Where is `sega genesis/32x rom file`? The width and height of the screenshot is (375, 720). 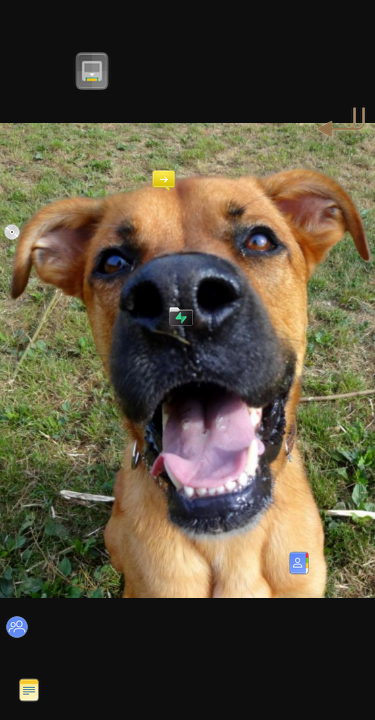 sega genesis/32x rom file is located at coordinates (92, 71).